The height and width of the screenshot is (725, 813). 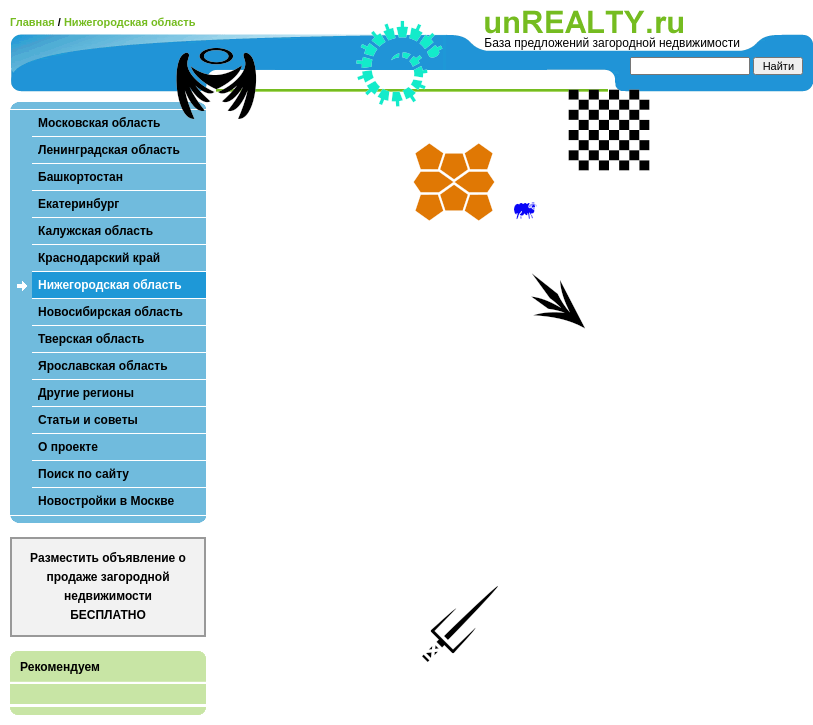 I want to click on select sai weapon in game inventory, so click(x=460, y=624).